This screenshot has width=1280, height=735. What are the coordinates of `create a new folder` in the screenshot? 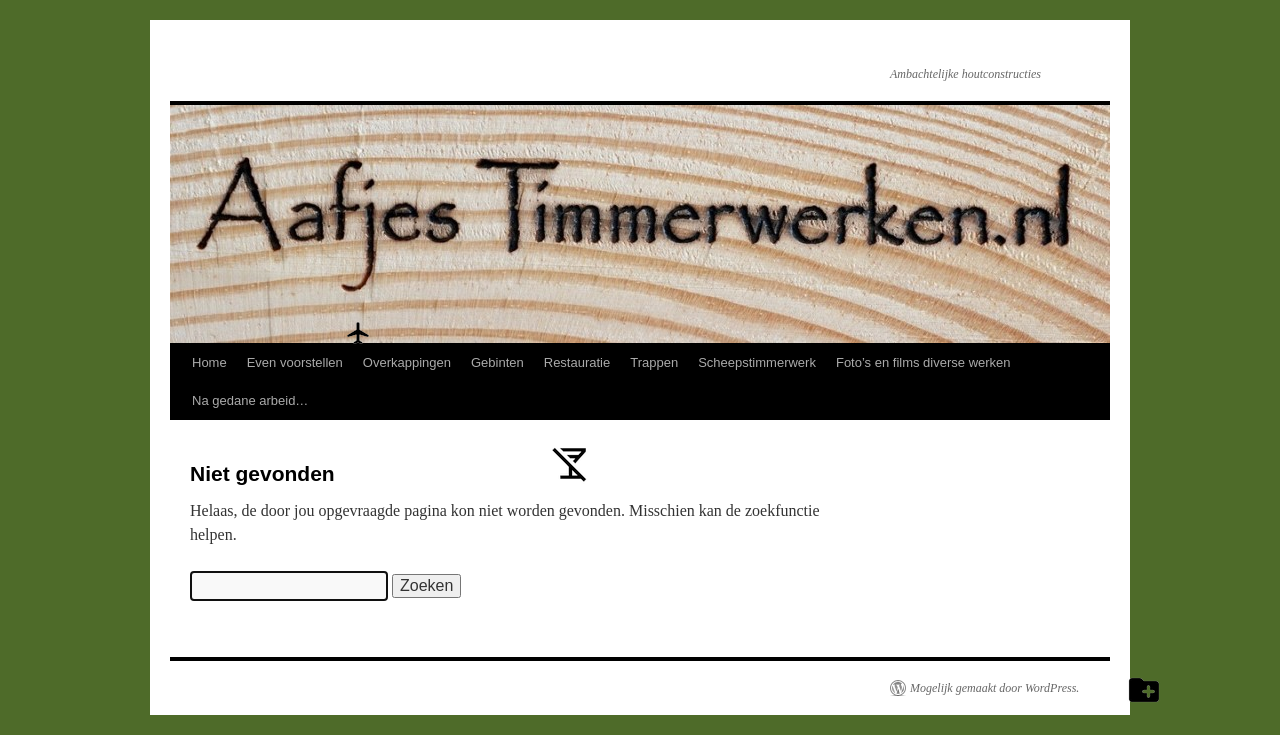 It's located at (1144, 690).